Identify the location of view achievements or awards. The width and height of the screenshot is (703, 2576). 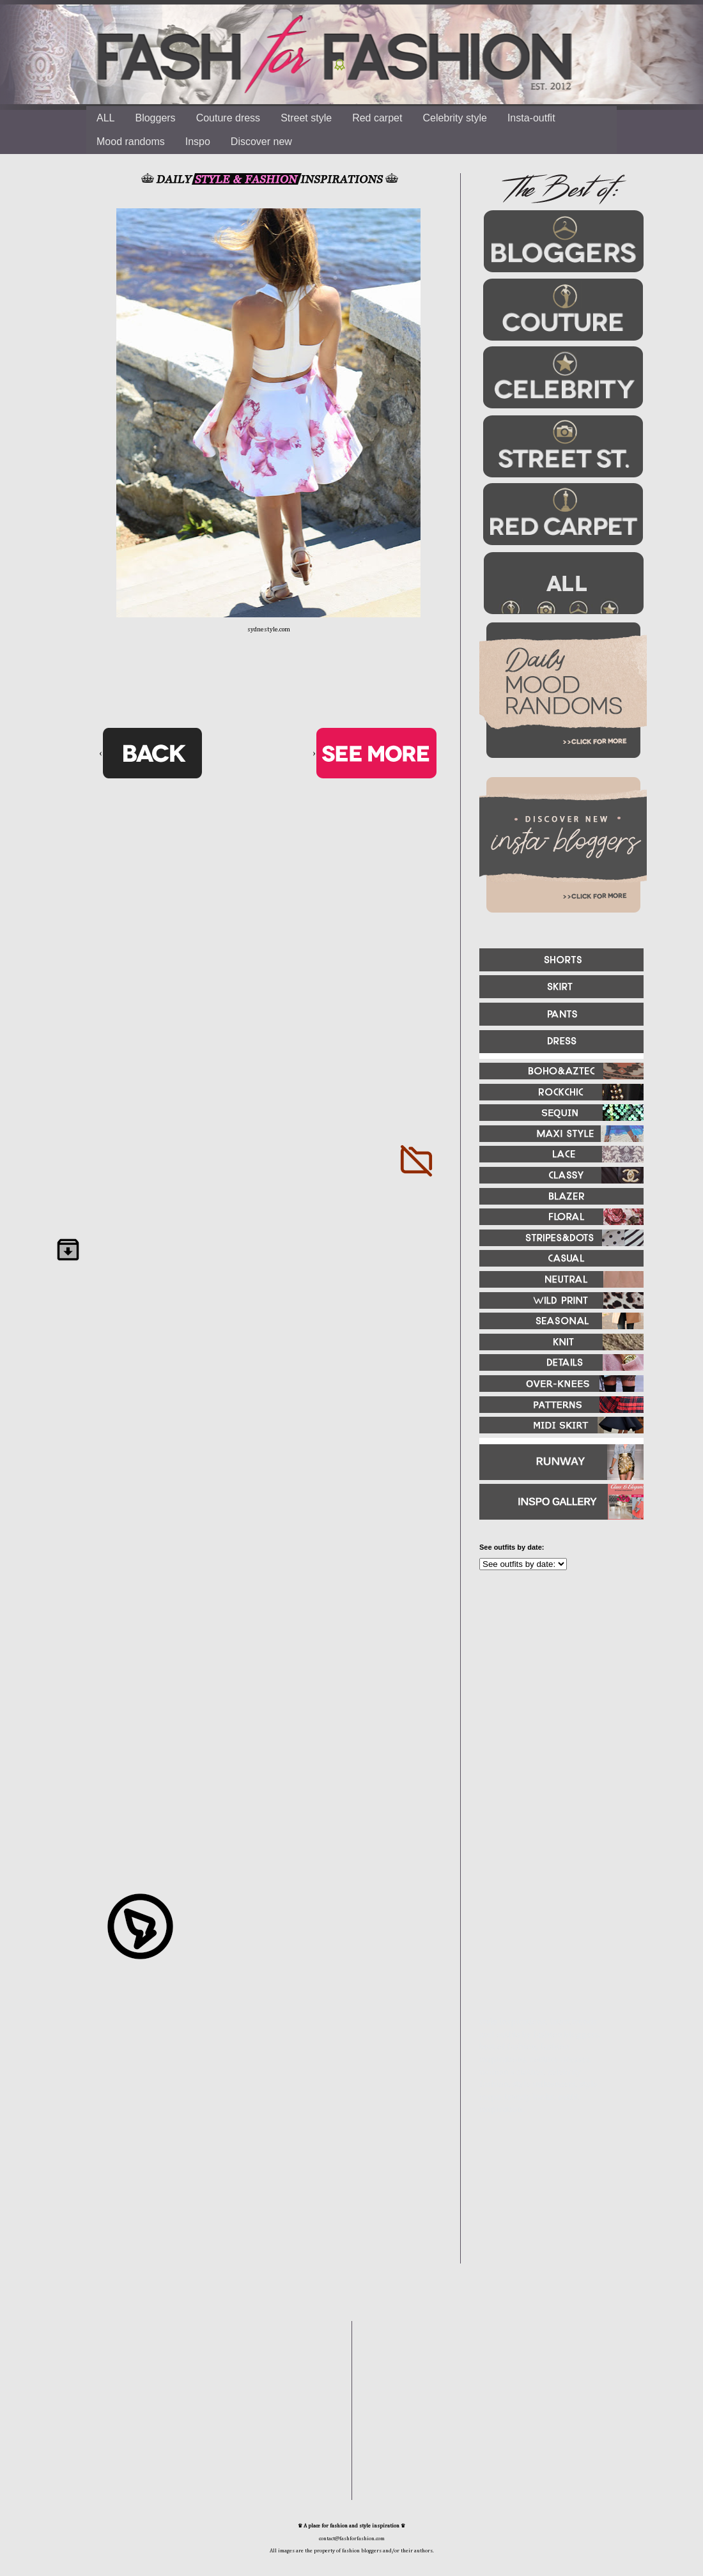
(339, 65).